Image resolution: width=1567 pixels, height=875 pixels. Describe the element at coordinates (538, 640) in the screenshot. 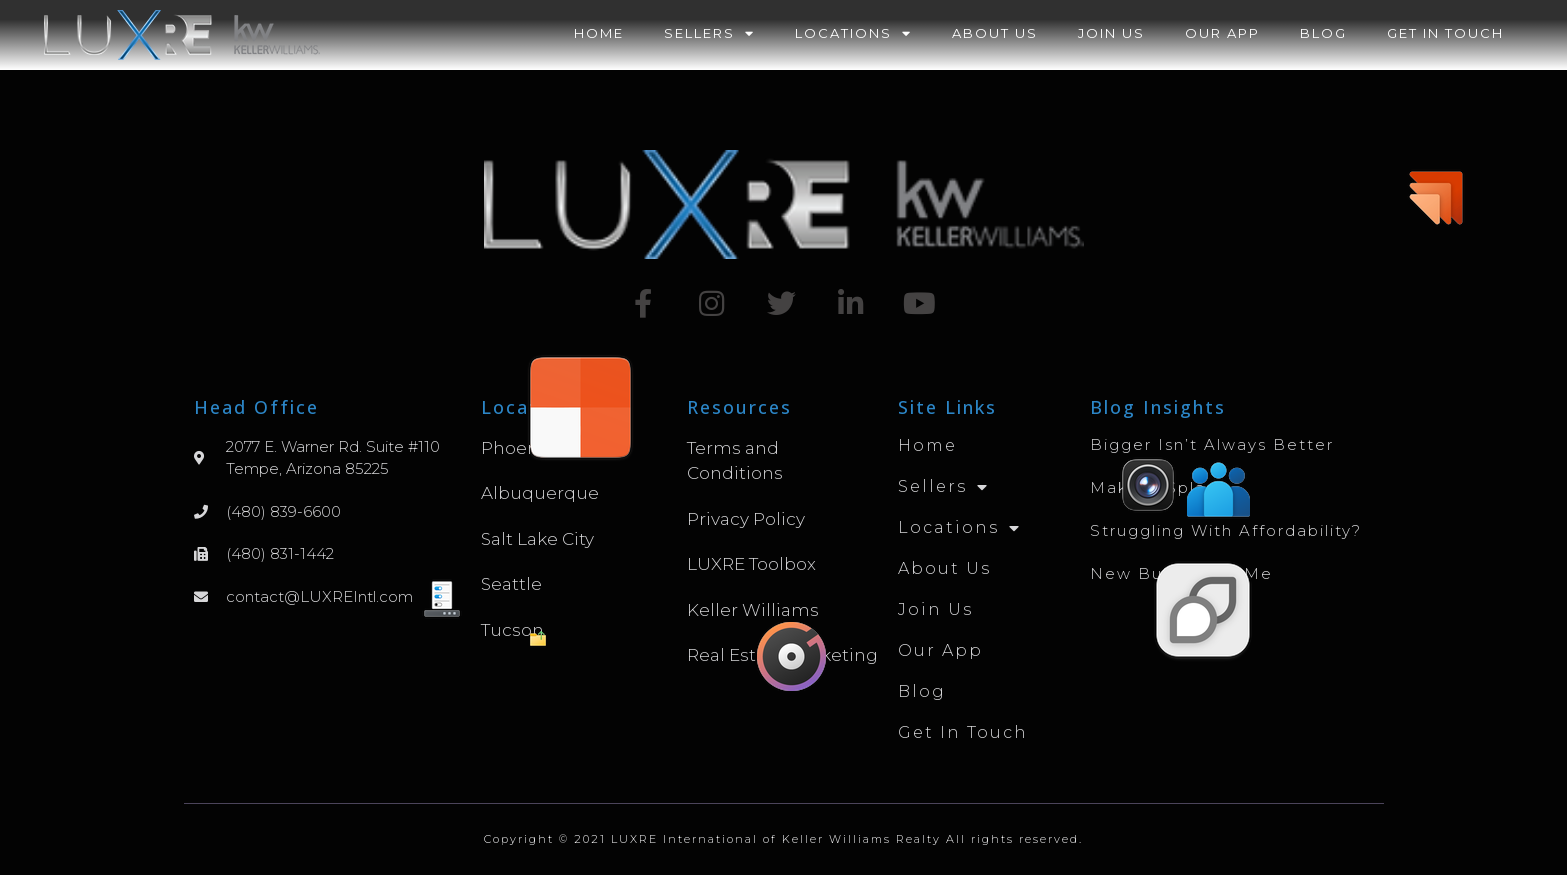

I see `upload files to a location-based folder` at that location.